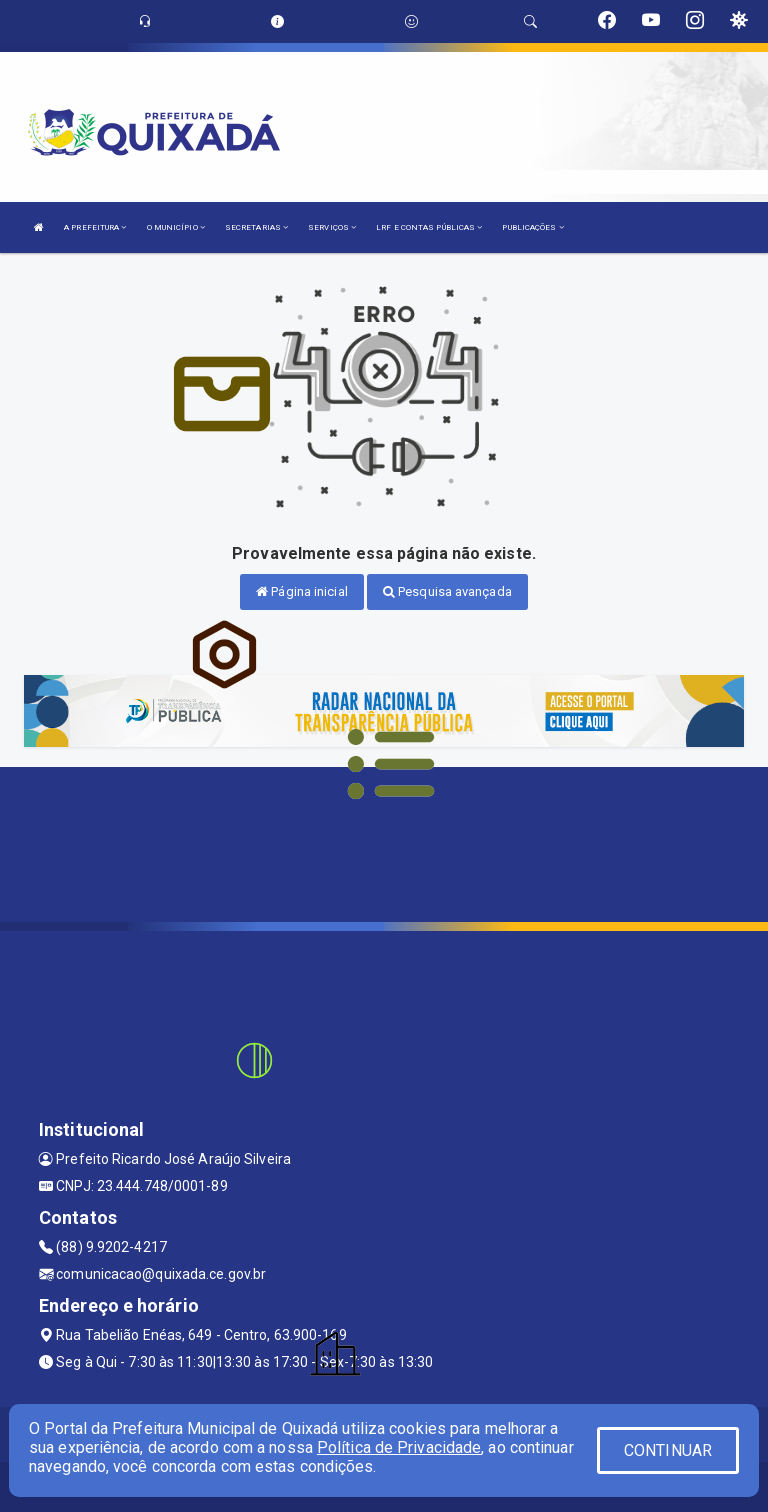 The image size is (768, 1512). I want to click on view nearby buildings or offices, so click(335, 1355).